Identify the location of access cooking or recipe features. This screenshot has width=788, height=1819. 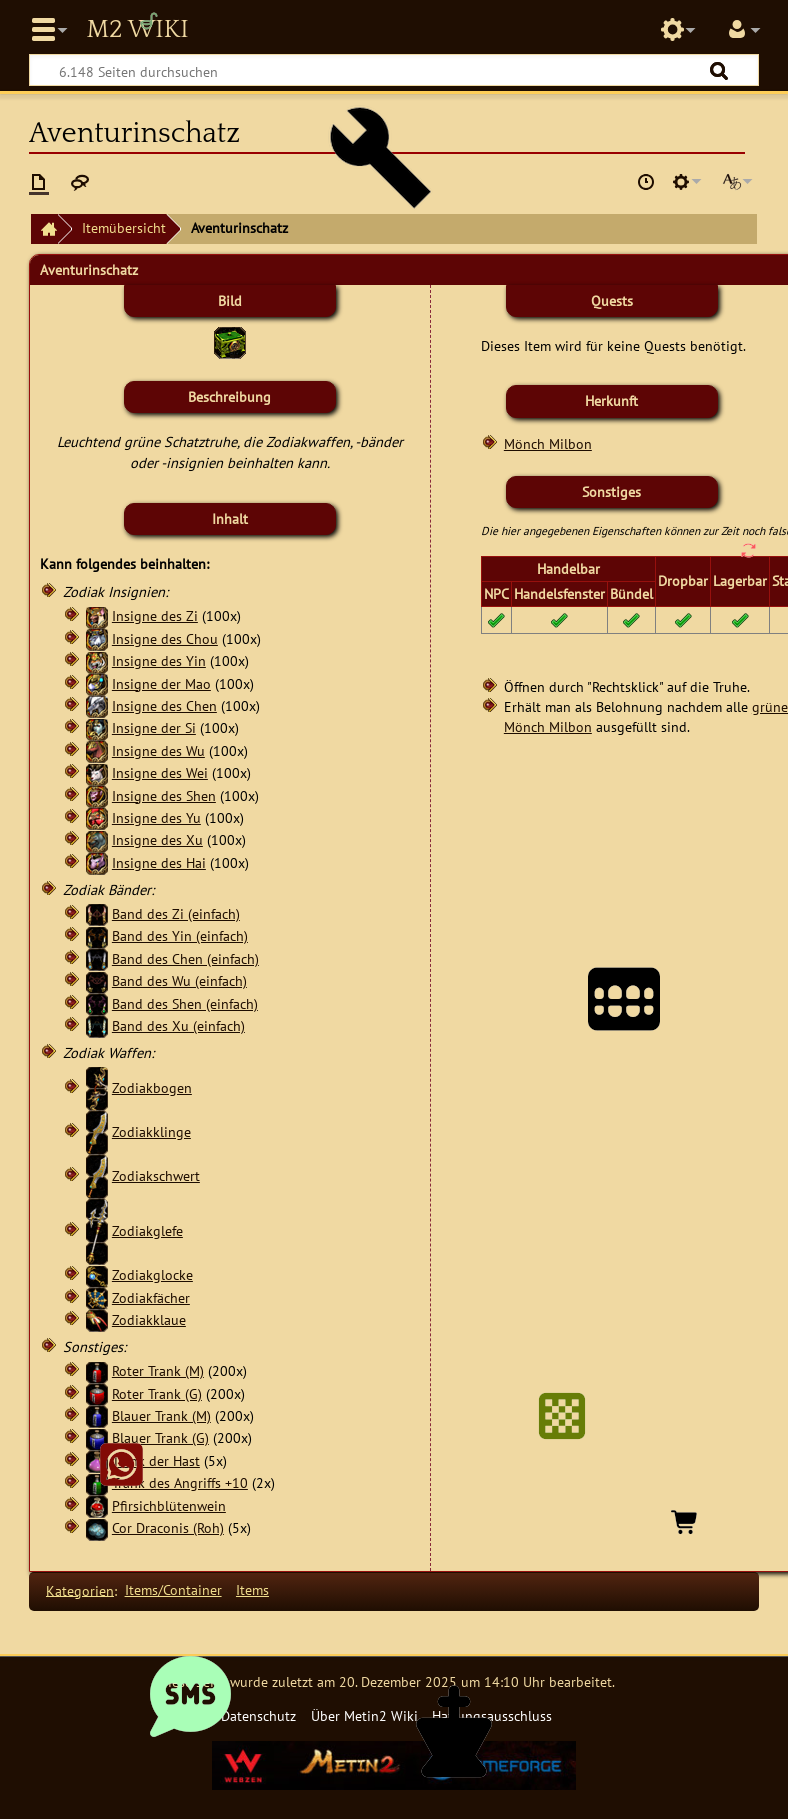
(149, 21).